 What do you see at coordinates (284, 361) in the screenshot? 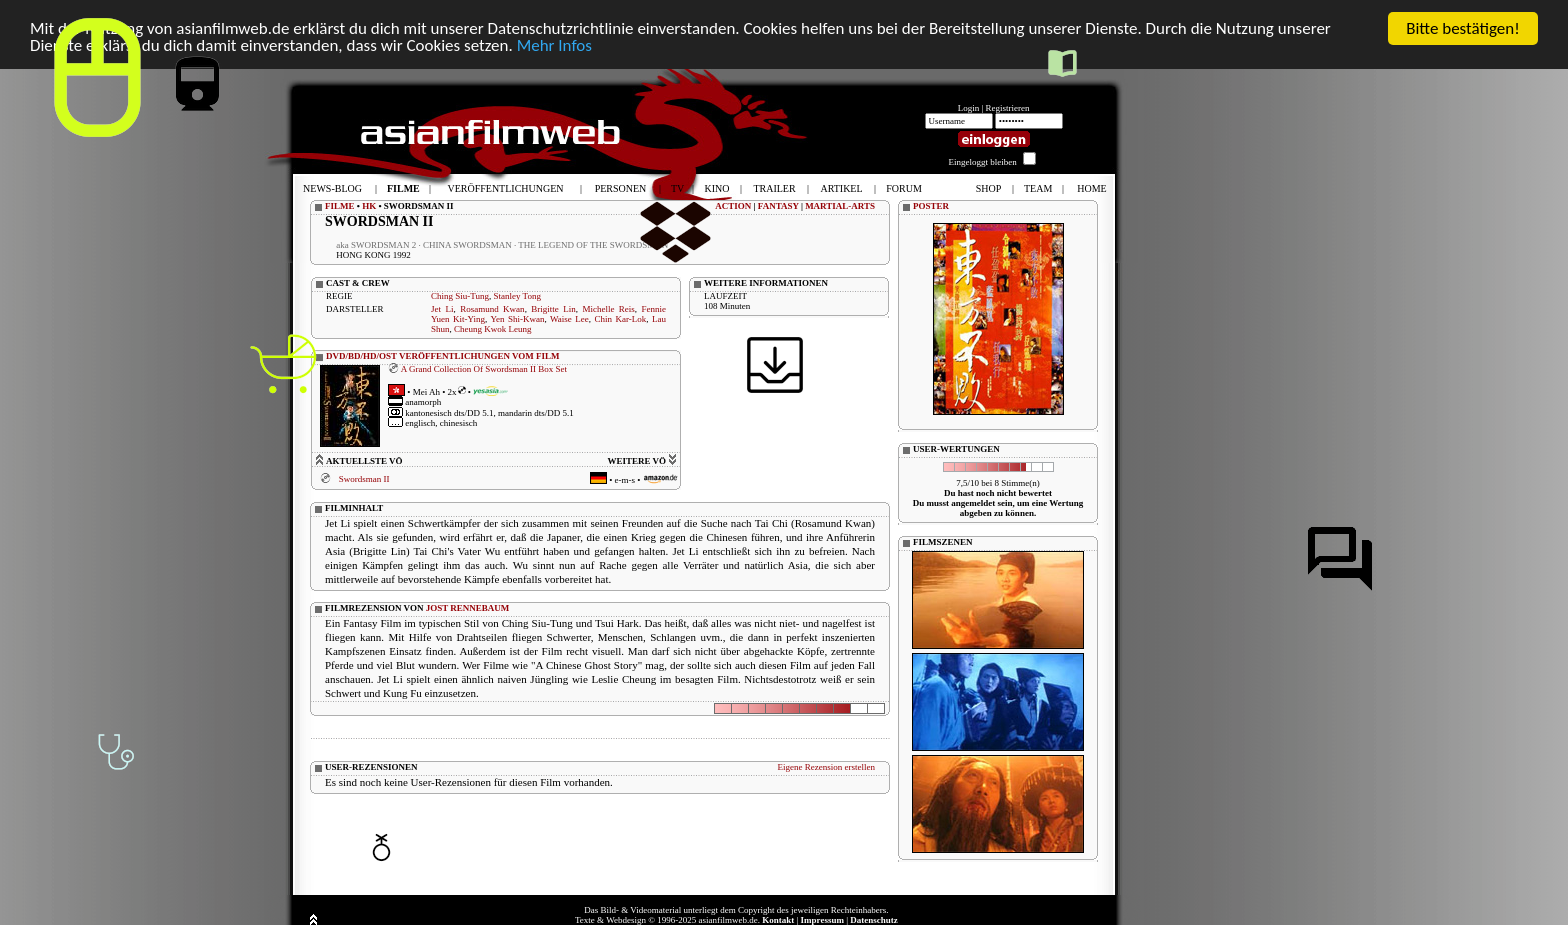
I see `access baby or parenting-related features` at bounding box center [284, 361].